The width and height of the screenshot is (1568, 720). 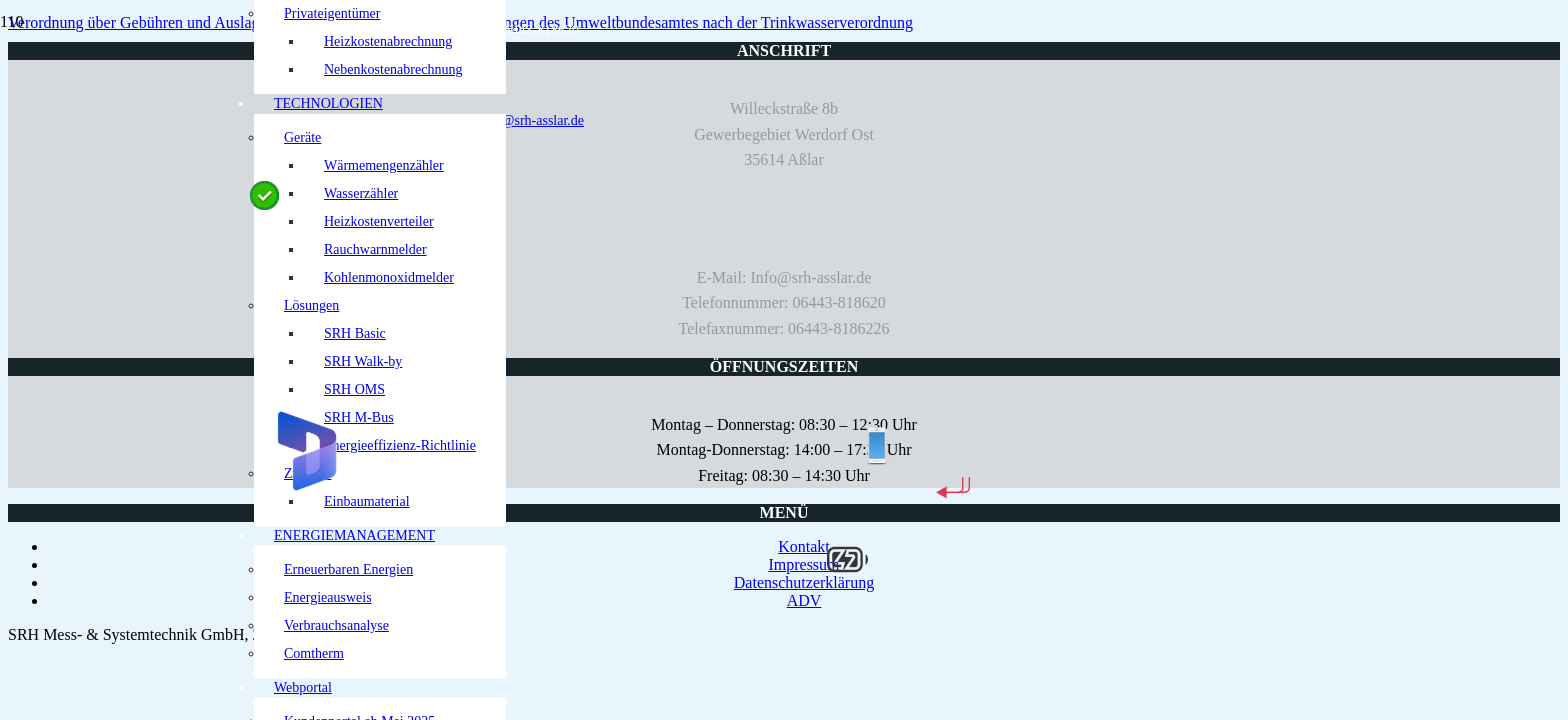 What do you see at coordinates (952, 487) in the screenshot?
I see `reply to all recipients of an email` at bounding box center [952, 487].